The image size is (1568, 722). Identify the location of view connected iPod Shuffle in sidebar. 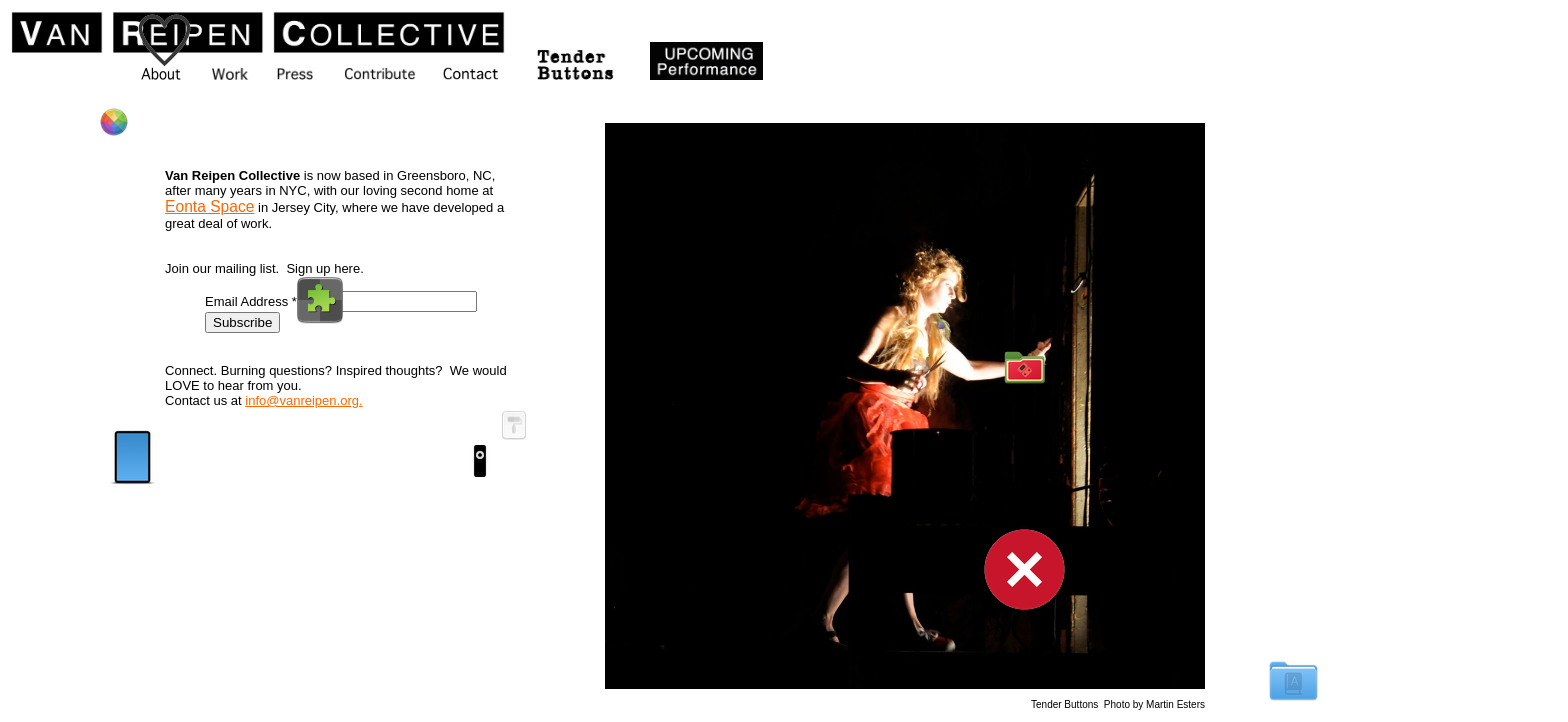
(480, 461).